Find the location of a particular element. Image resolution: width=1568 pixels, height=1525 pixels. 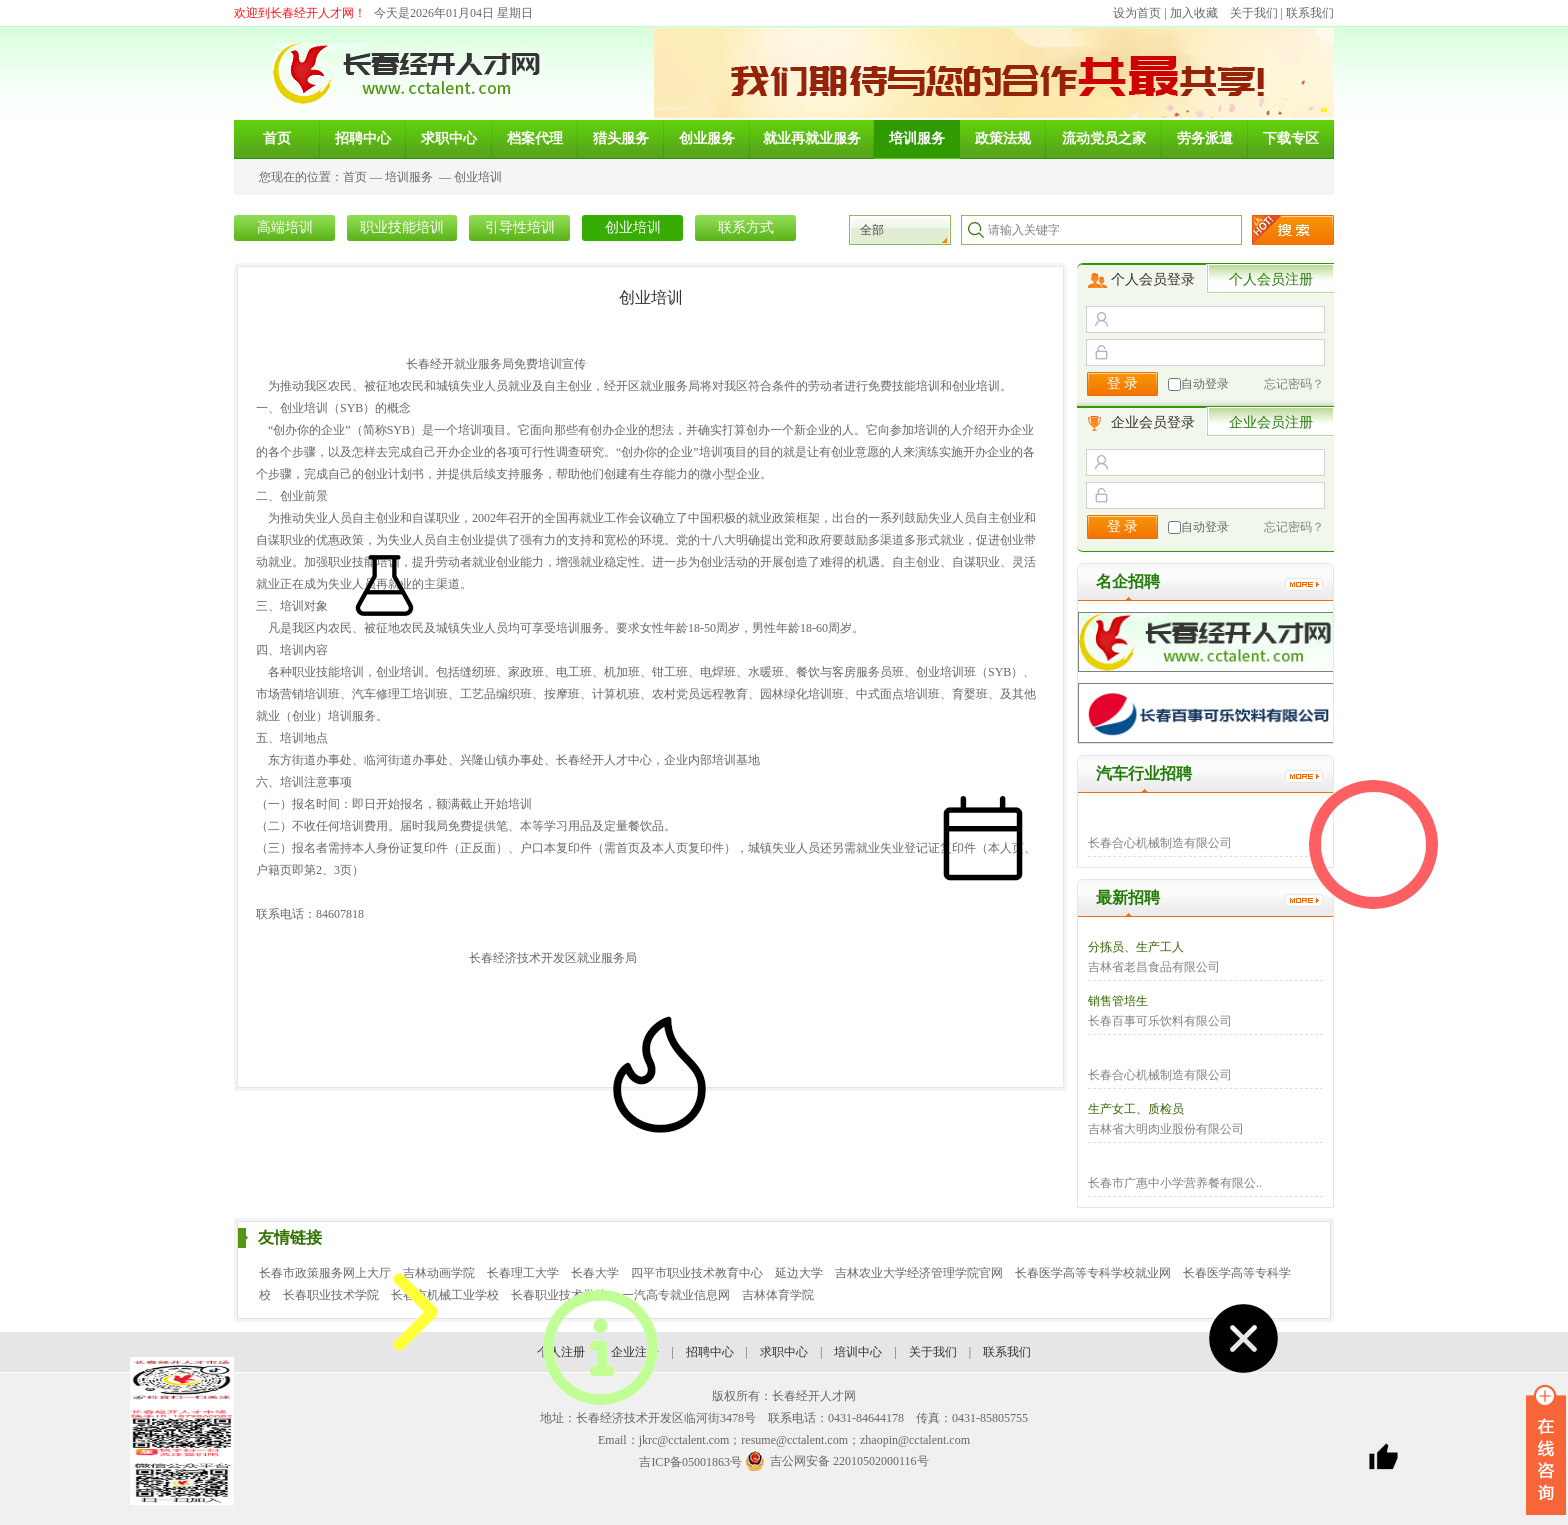

access experimental or beta features is located at coordinates (384, 585).